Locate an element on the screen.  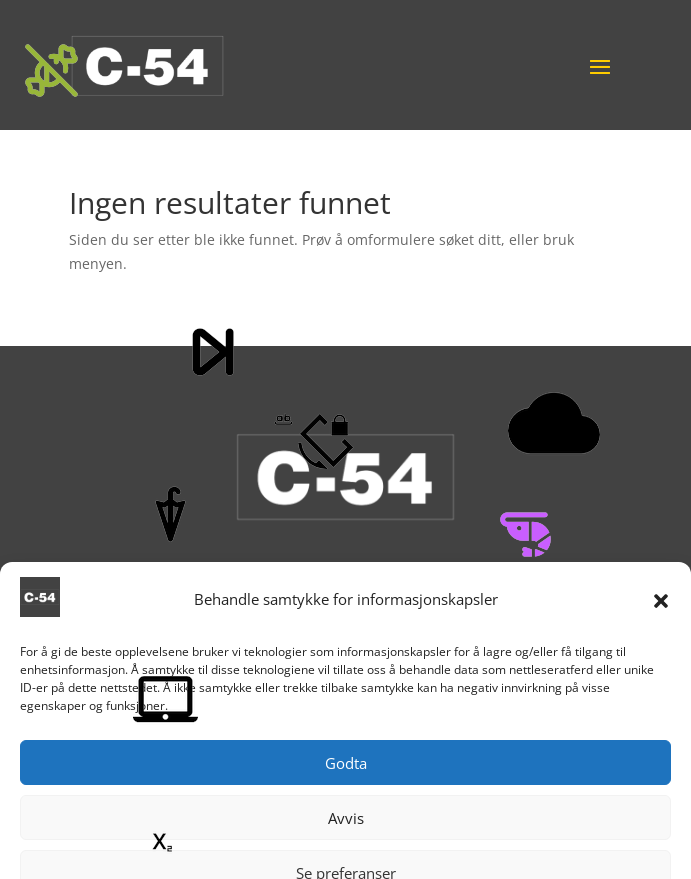
skip to the next track or media item is located at coordinates (214, 352).